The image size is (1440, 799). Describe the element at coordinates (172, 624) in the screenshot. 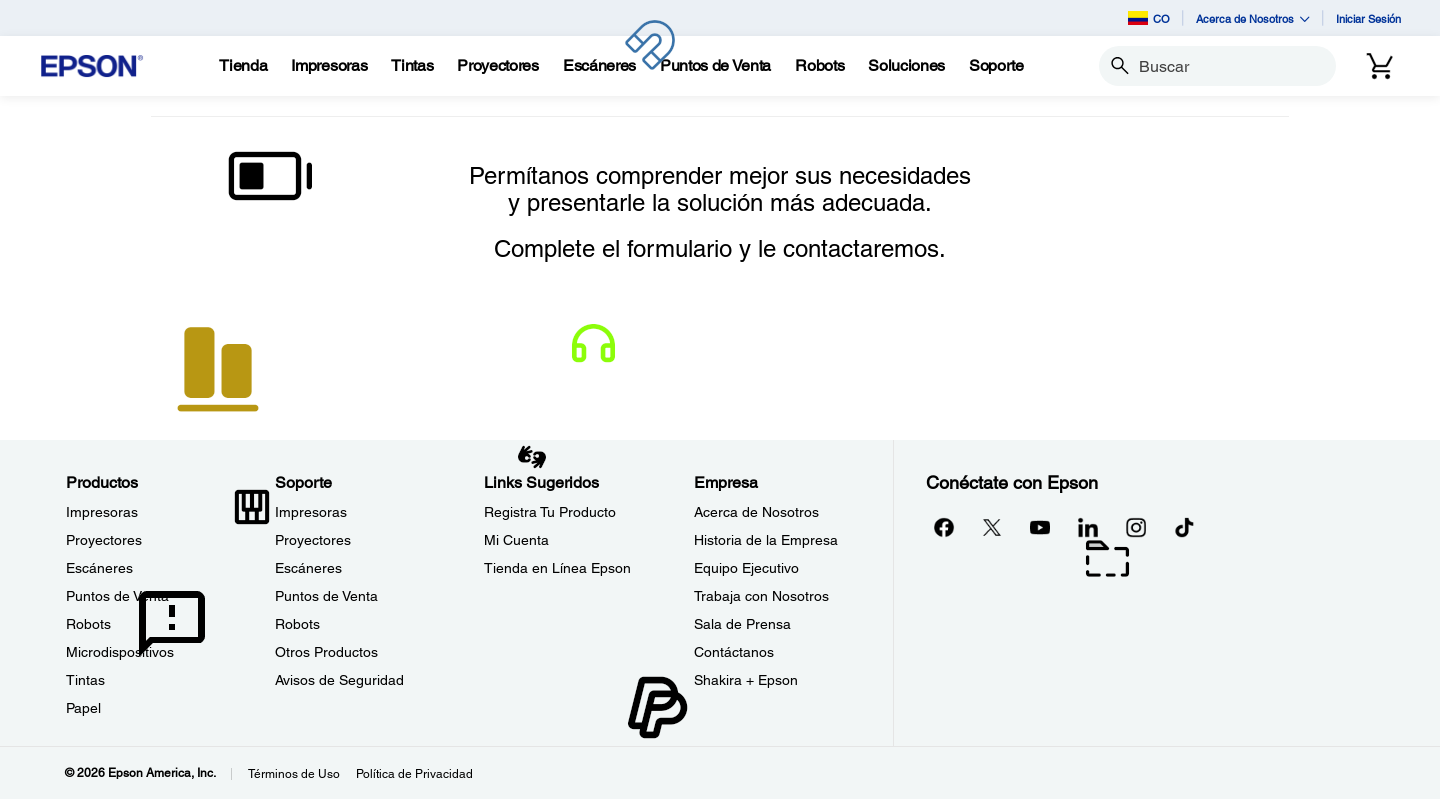

I see `message failed to send` at that location.